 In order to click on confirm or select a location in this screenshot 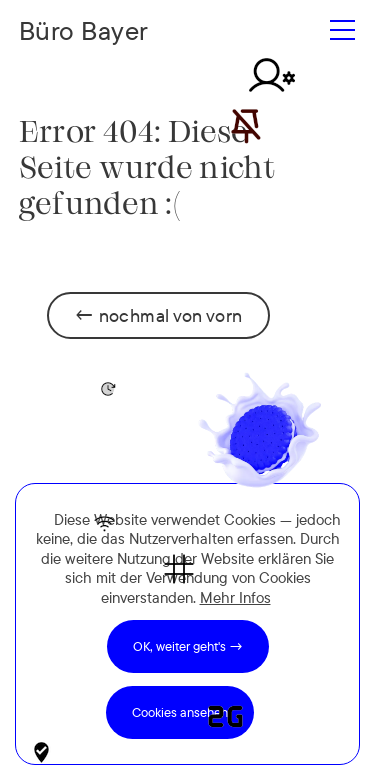, I will do `click(41, 752)`.